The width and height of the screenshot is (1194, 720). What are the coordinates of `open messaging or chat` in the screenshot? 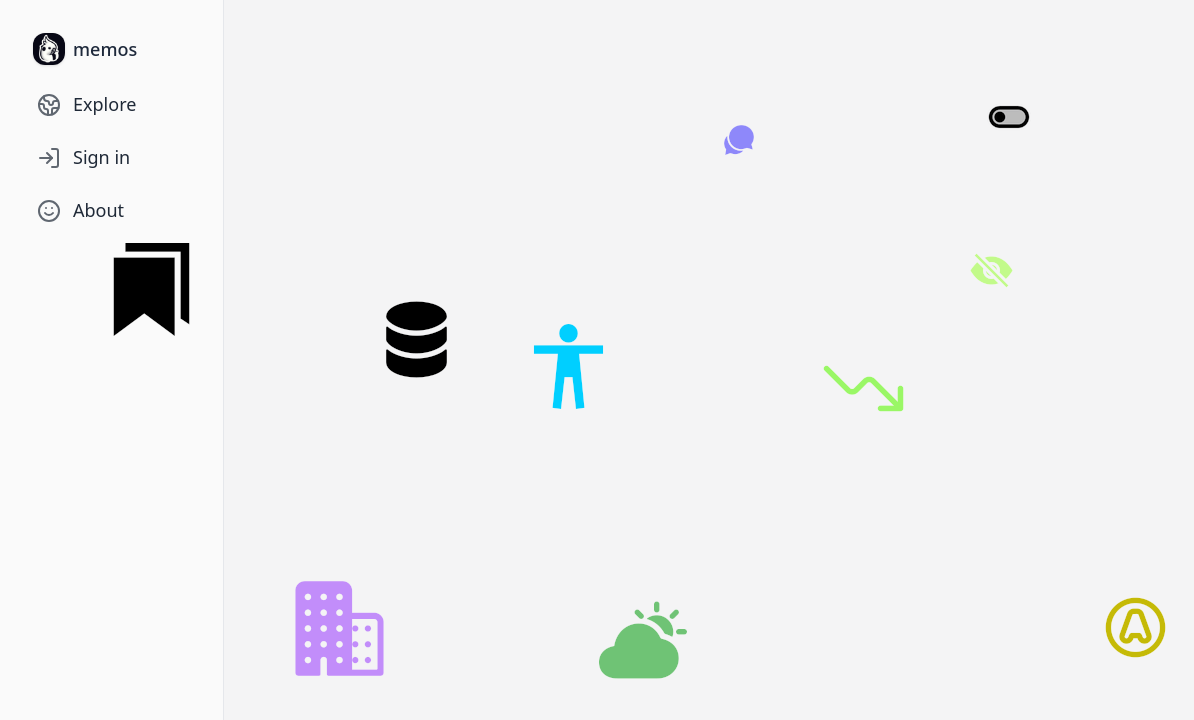 It's located at (739, 140).